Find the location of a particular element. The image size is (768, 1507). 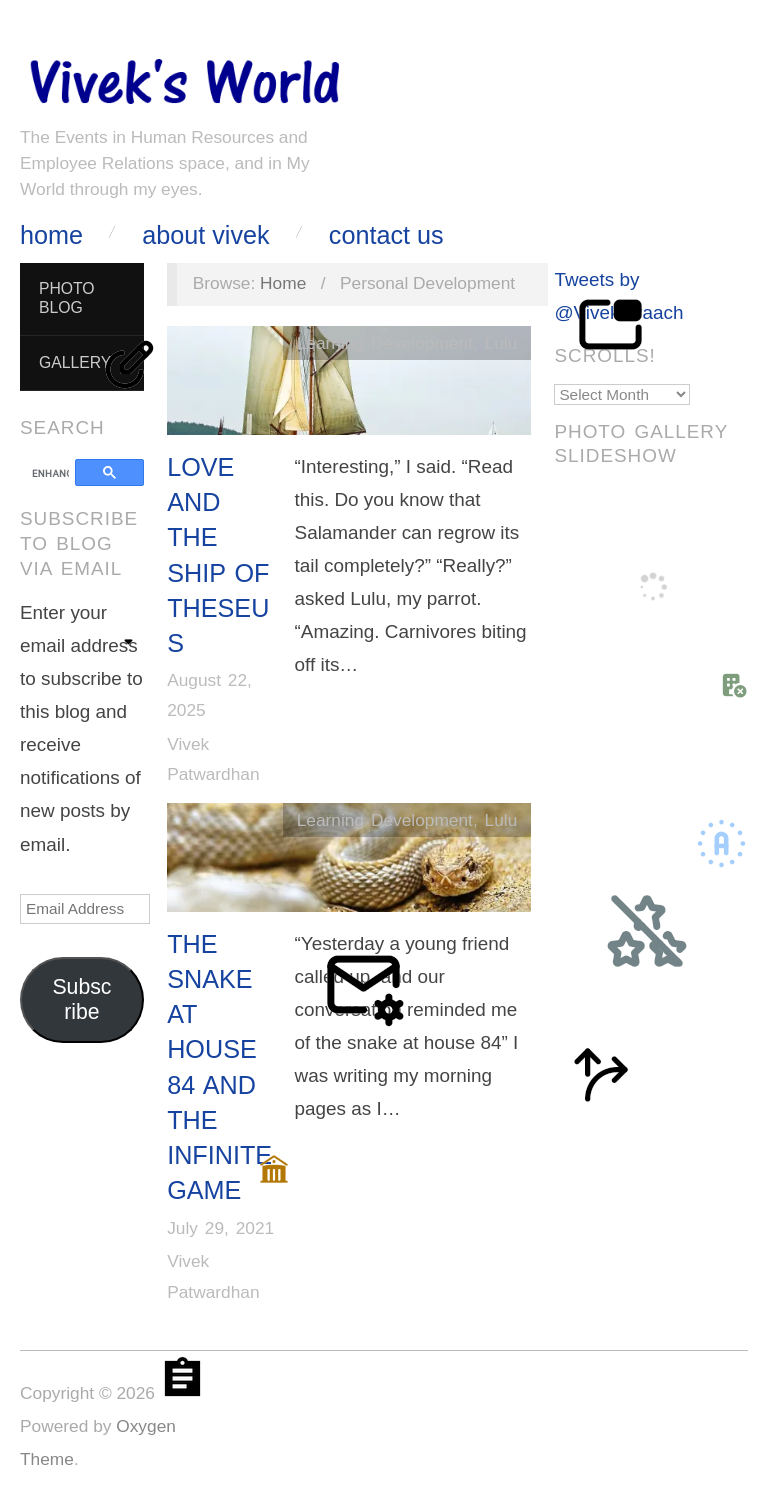

remove a building or property from saved locations is located at coordinates (734, 685).